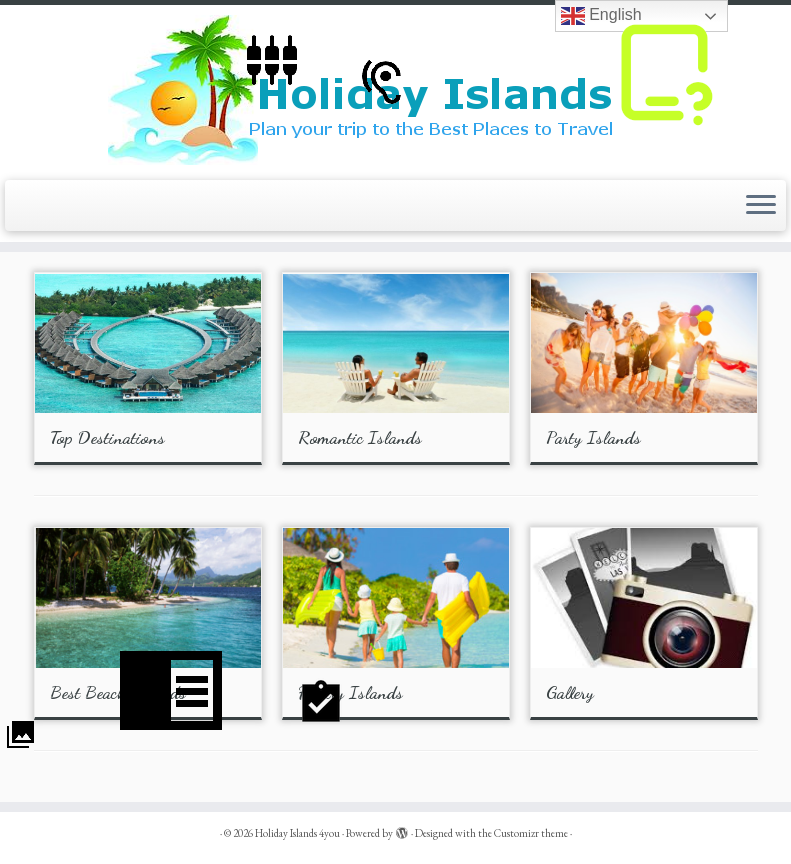 Image resolution: width=791 pixels, height=864 pixels. Describe the element at coordinates (272, 60) in the screenshot. I see `configure audio/video input settings` at that location.